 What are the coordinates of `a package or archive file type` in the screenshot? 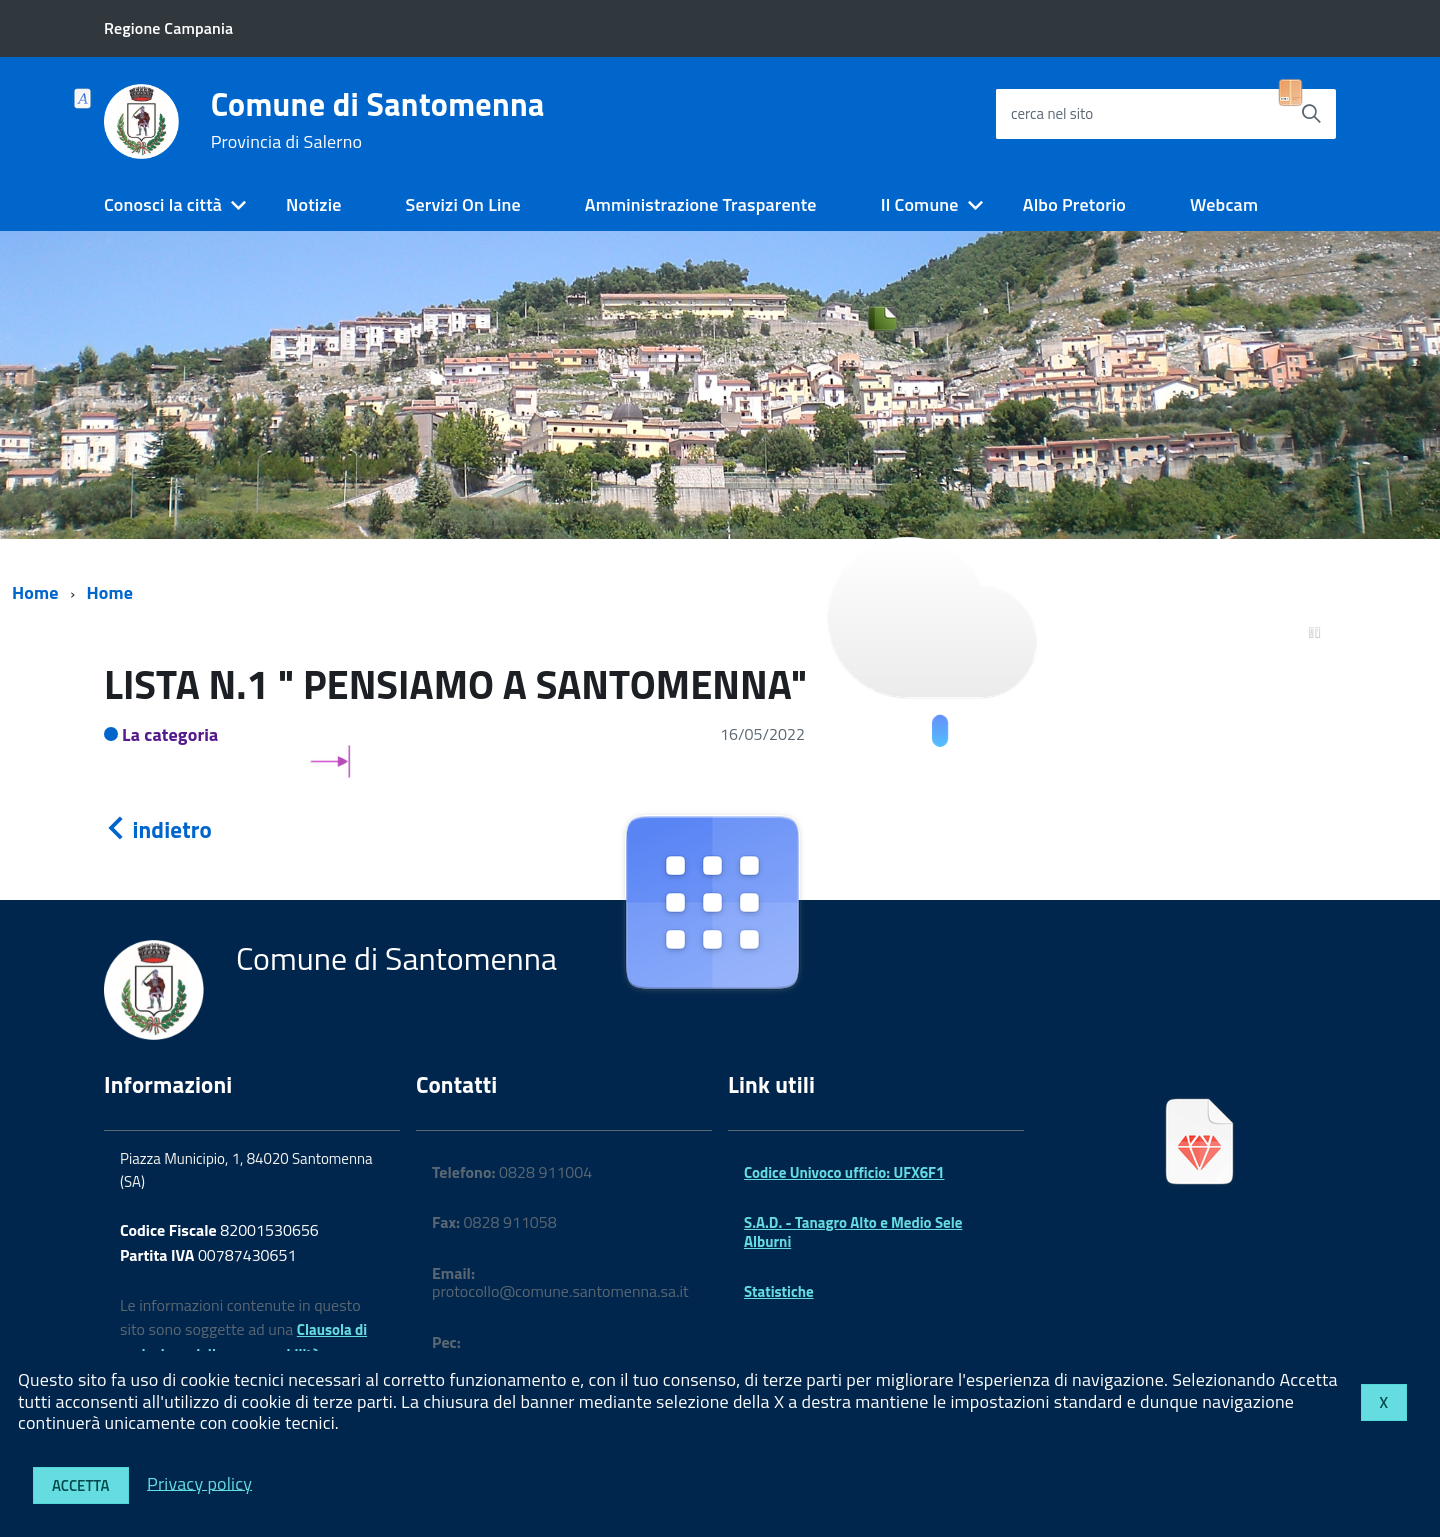 It's located at (1290, 92).